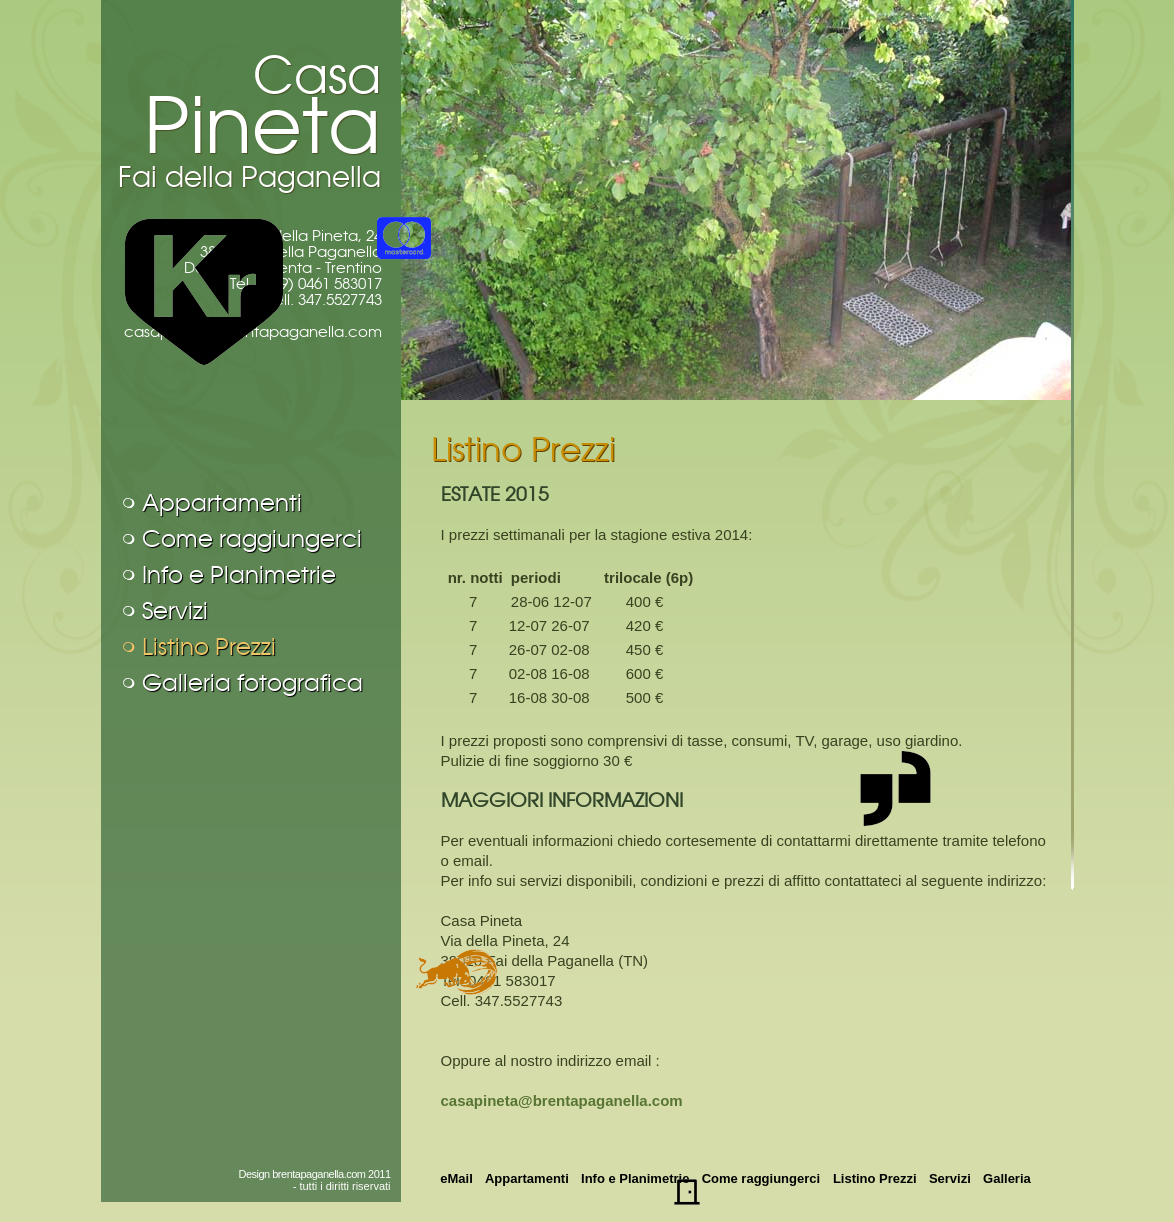 This screenshot has height=1222, width=1174. I want to click on kred app or service logo, so click(204, 292).